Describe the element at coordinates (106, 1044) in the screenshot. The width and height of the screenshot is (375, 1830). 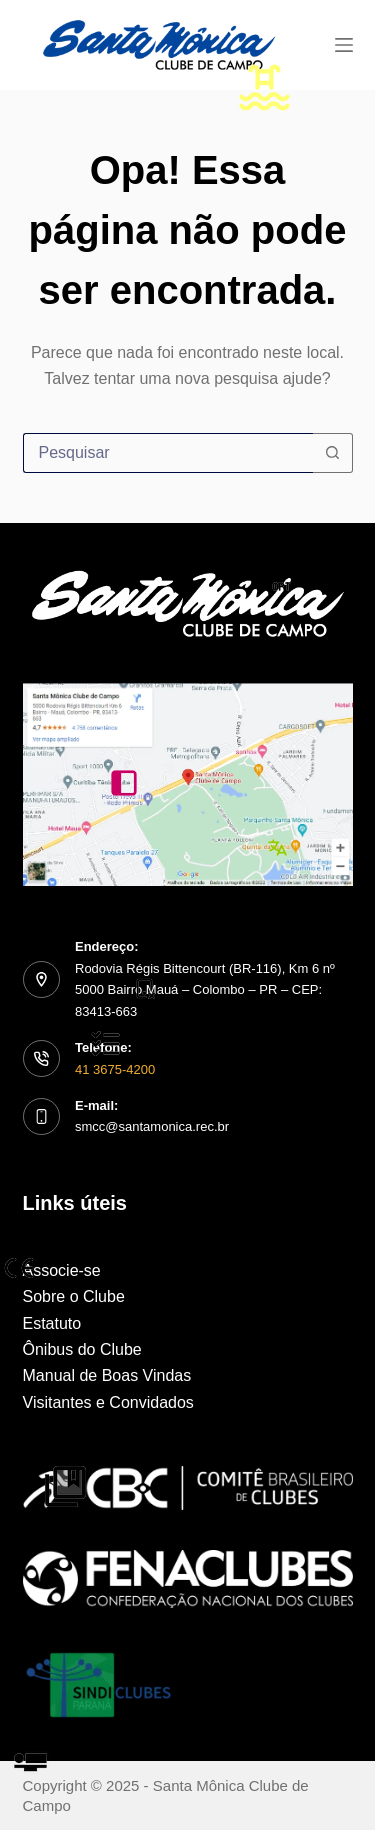
I see `view completed tasks` at that location.